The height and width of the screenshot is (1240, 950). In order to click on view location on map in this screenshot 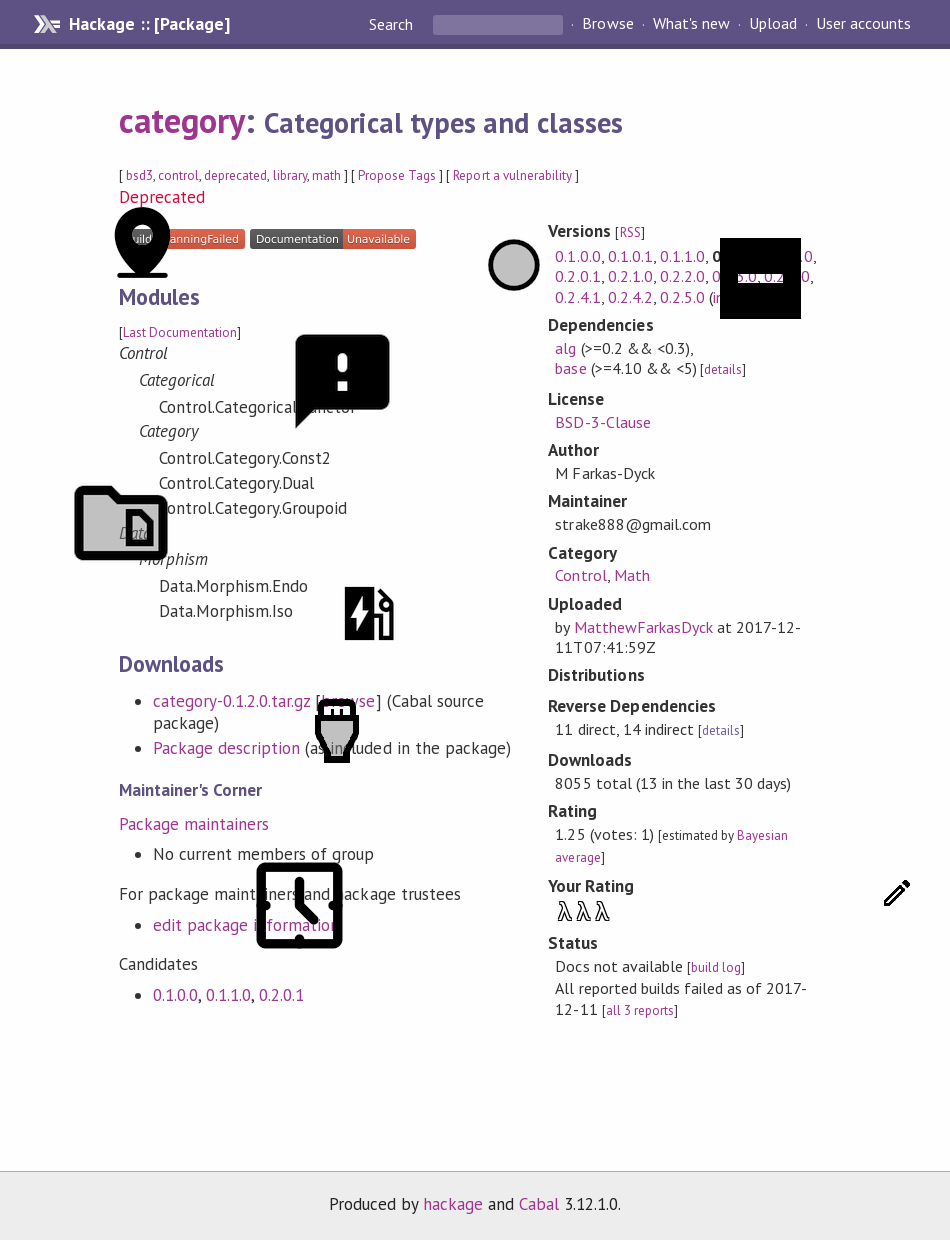, I will do `click(142, 242)`.